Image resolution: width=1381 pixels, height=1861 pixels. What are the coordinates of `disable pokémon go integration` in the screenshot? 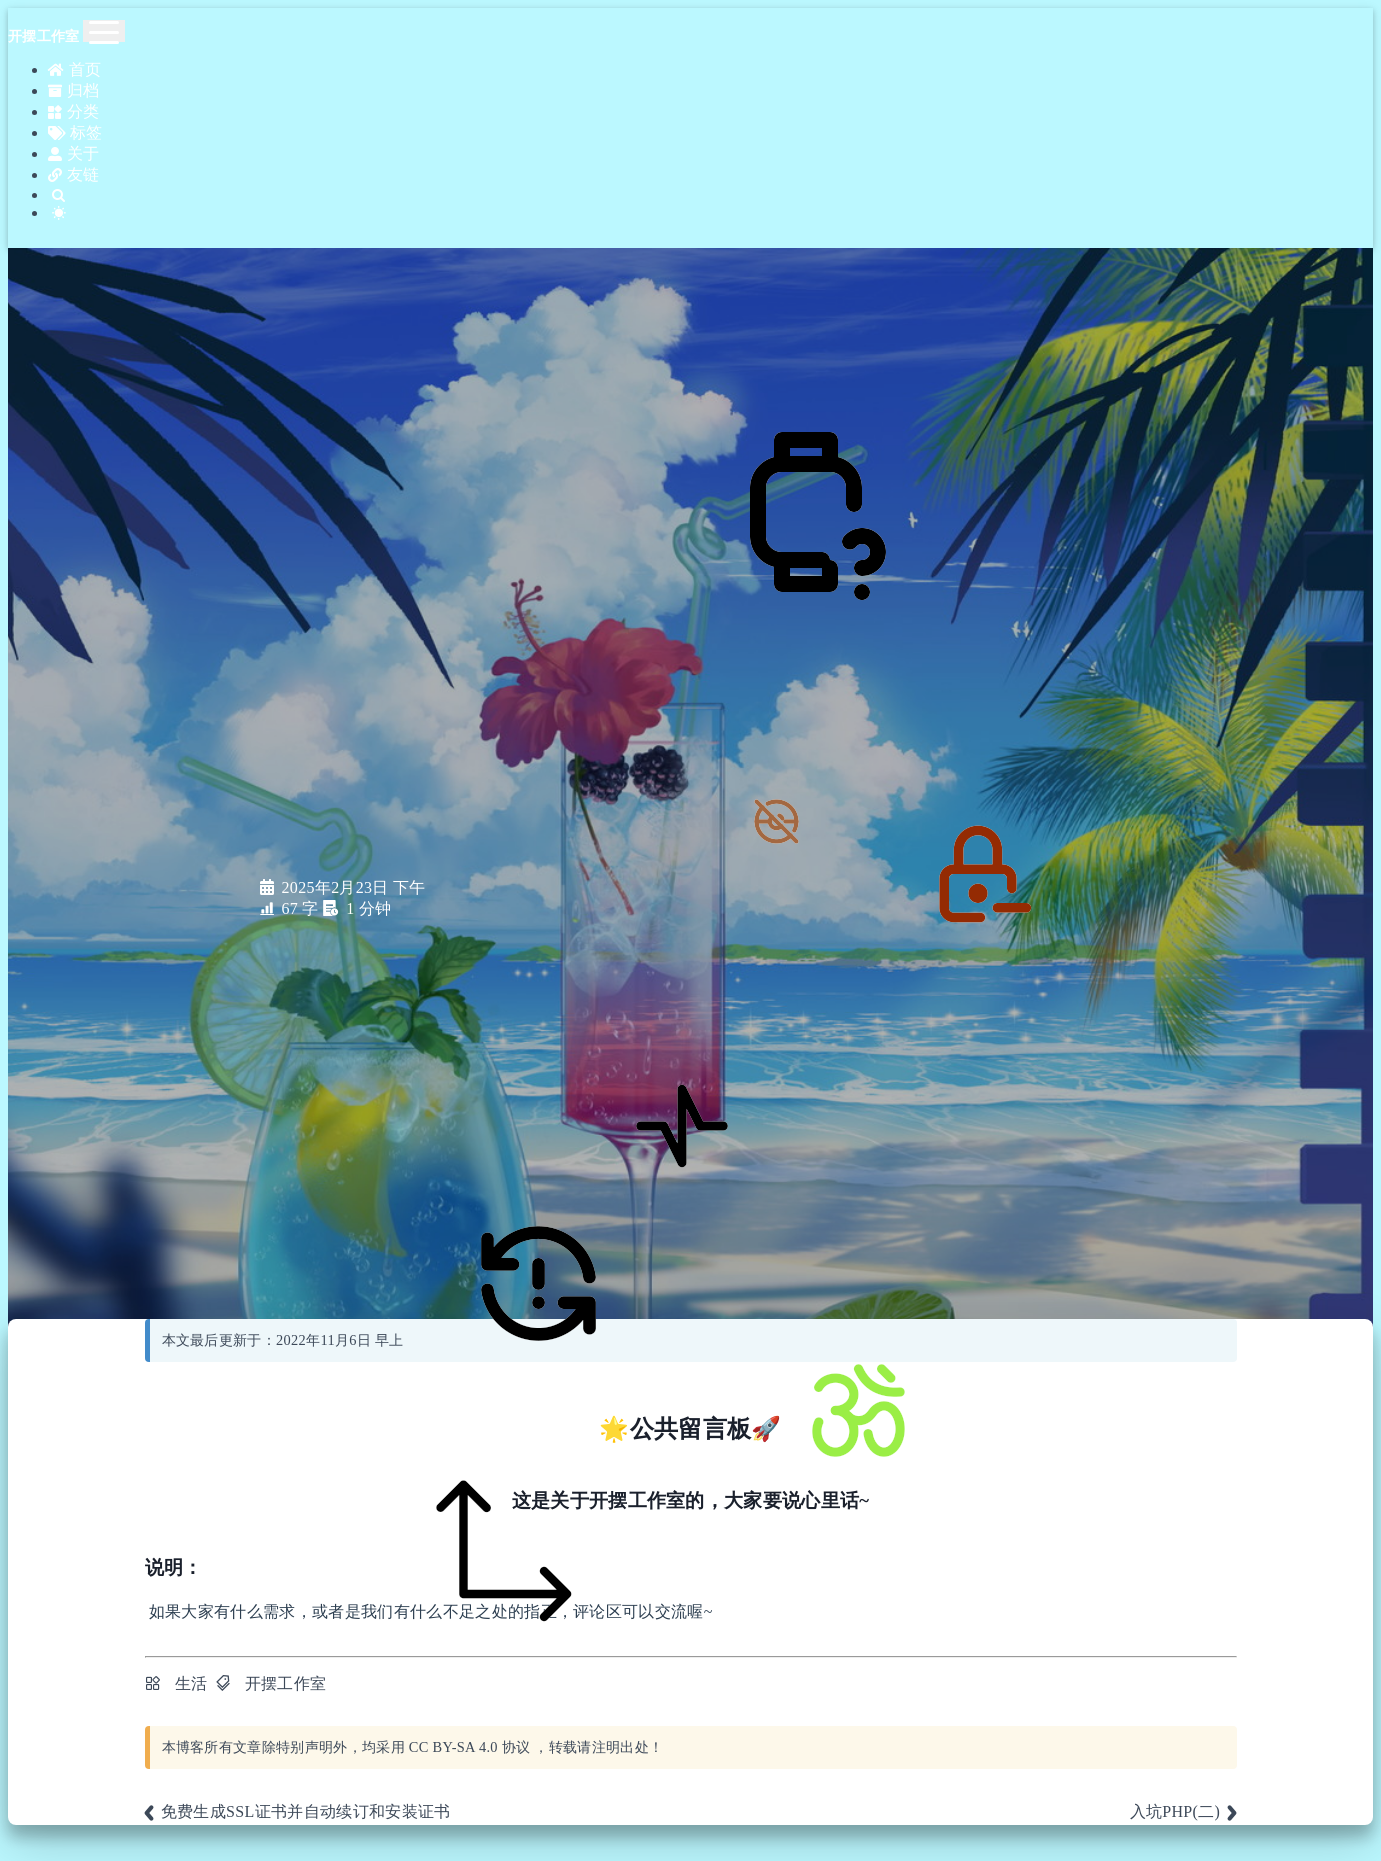 It's located at (776, 821).